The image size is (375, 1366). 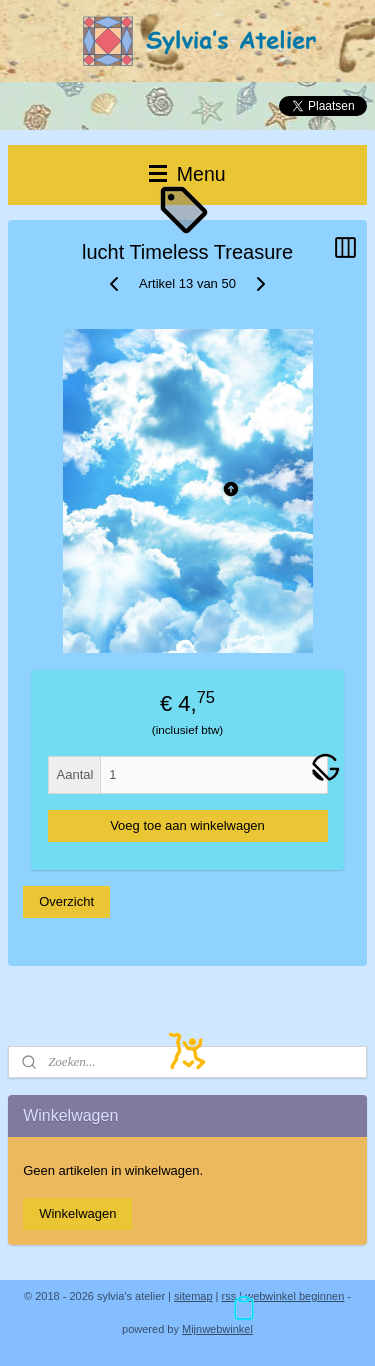 I want to click on view or apply tags to an item, so click(x=184, y=210).